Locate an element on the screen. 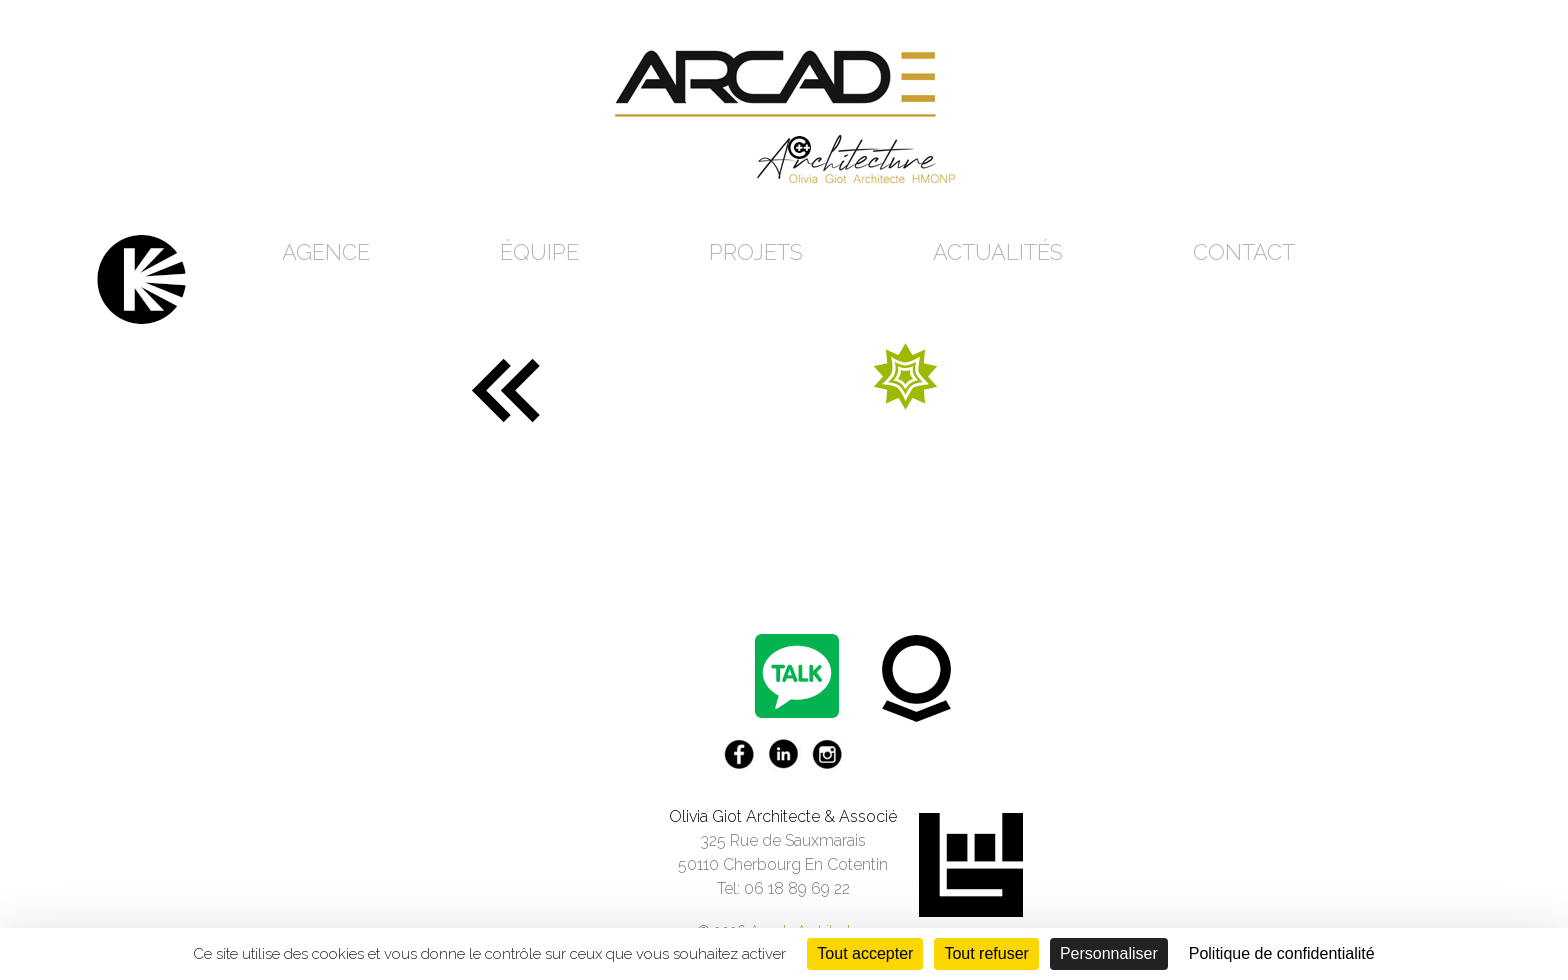 Image resolution: width=1568 pixels, height=980 pixels. c++ builder IDE logo is located at coordinates (799, 147).